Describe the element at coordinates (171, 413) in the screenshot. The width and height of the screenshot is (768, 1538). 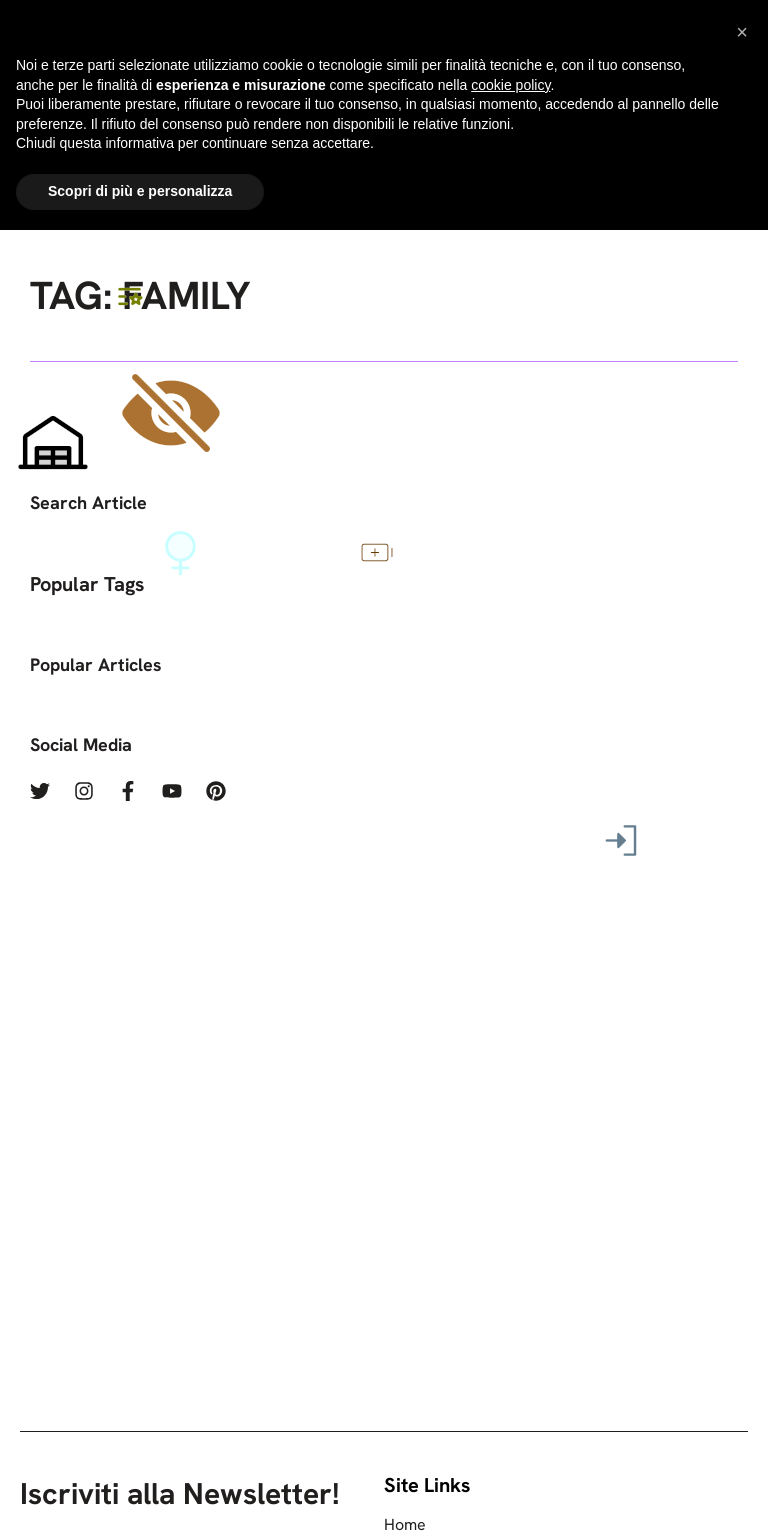
I see `hide password or sensitive content` at that location.